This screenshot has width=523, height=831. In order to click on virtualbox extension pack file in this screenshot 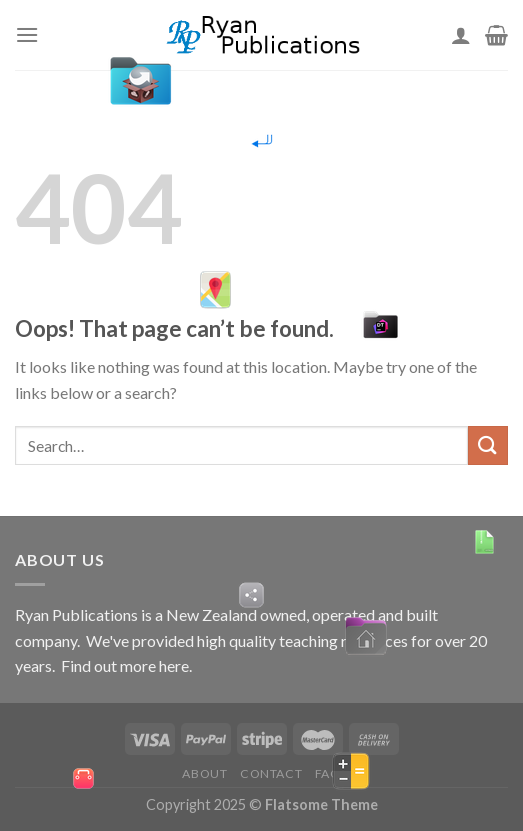, I will do `click(484, 542)`.